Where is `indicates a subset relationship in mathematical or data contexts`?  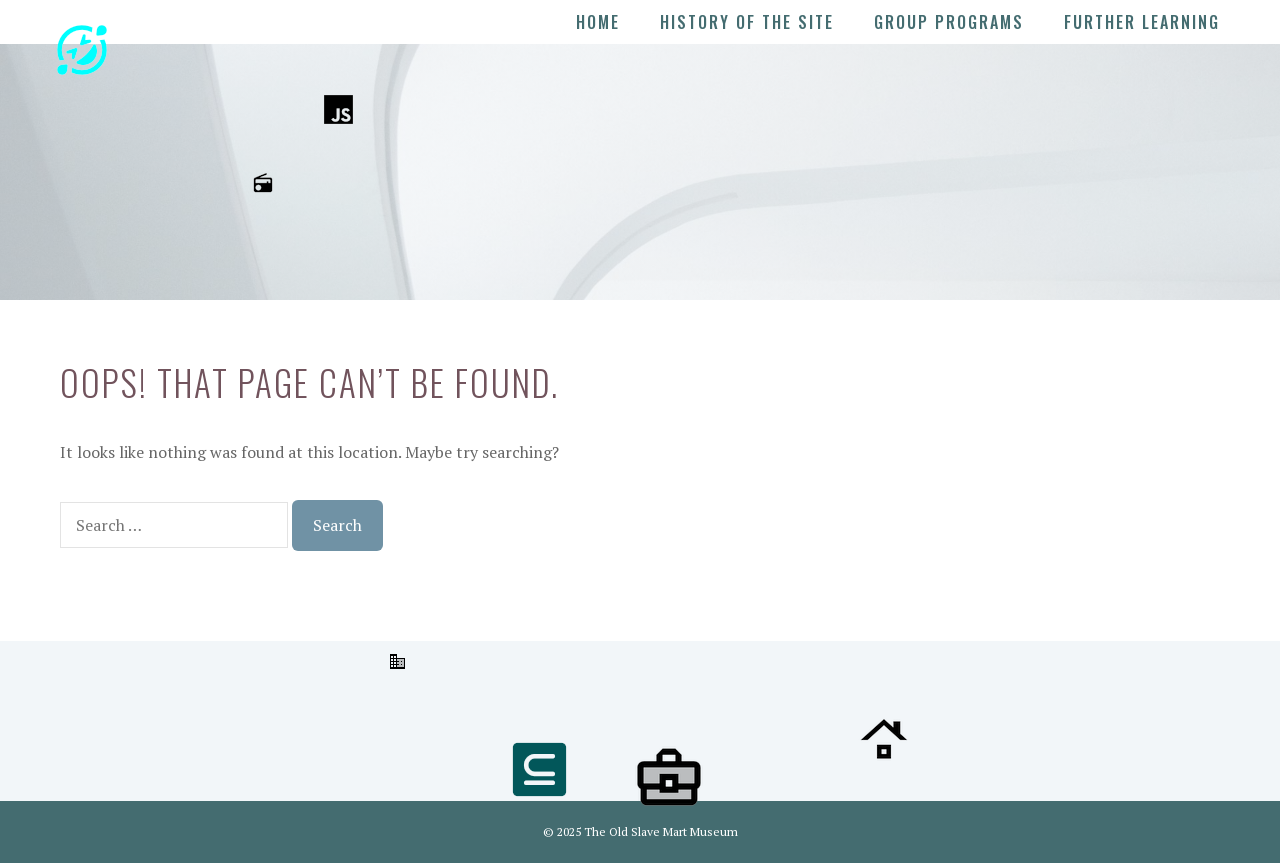
indicates a subset relationship in mathematical or data contexts is located at coordinates (539, 769).